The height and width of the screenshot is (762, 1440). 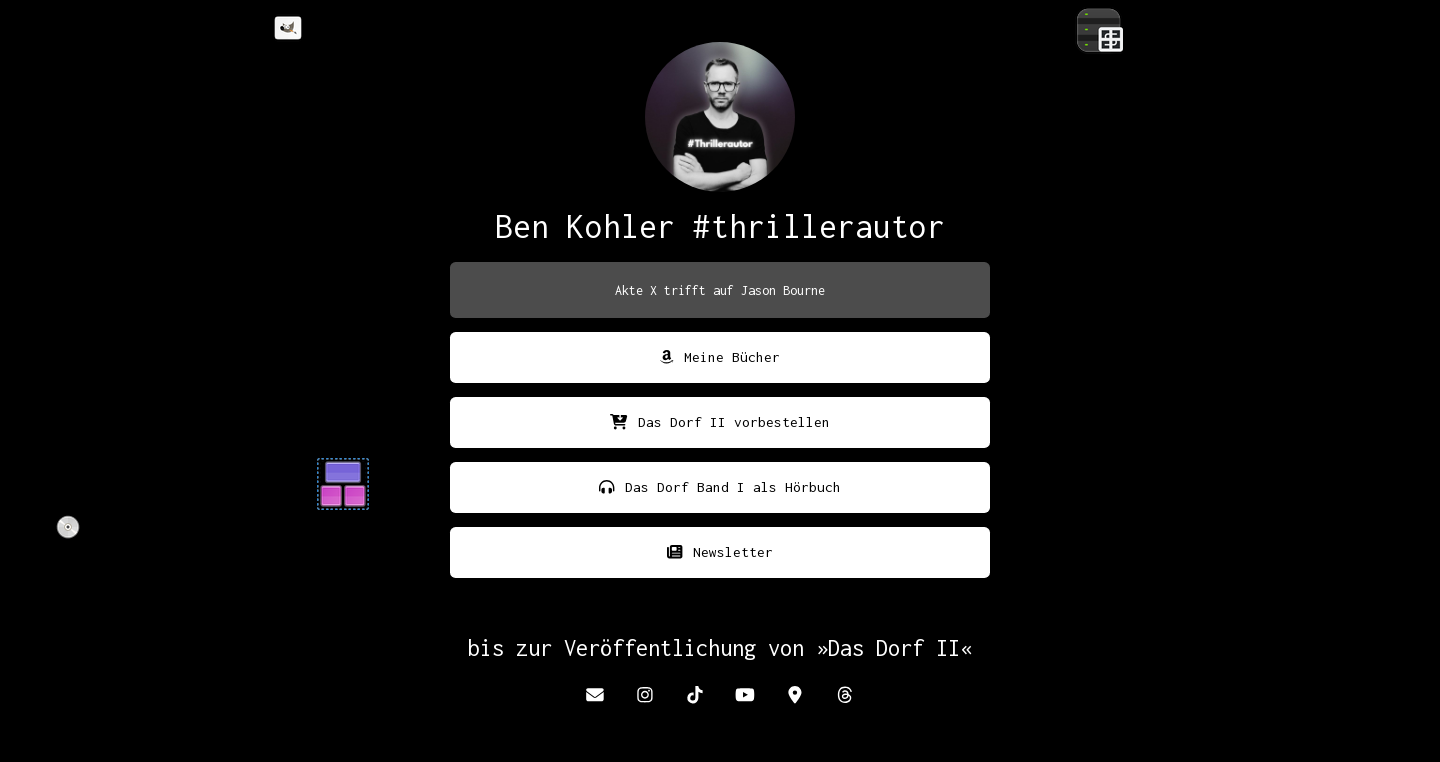 What do you see at coordinates (1099, 31) in the screenshot?
I see `configure windows file sharing preferences` at bounding box center [1099, 31].